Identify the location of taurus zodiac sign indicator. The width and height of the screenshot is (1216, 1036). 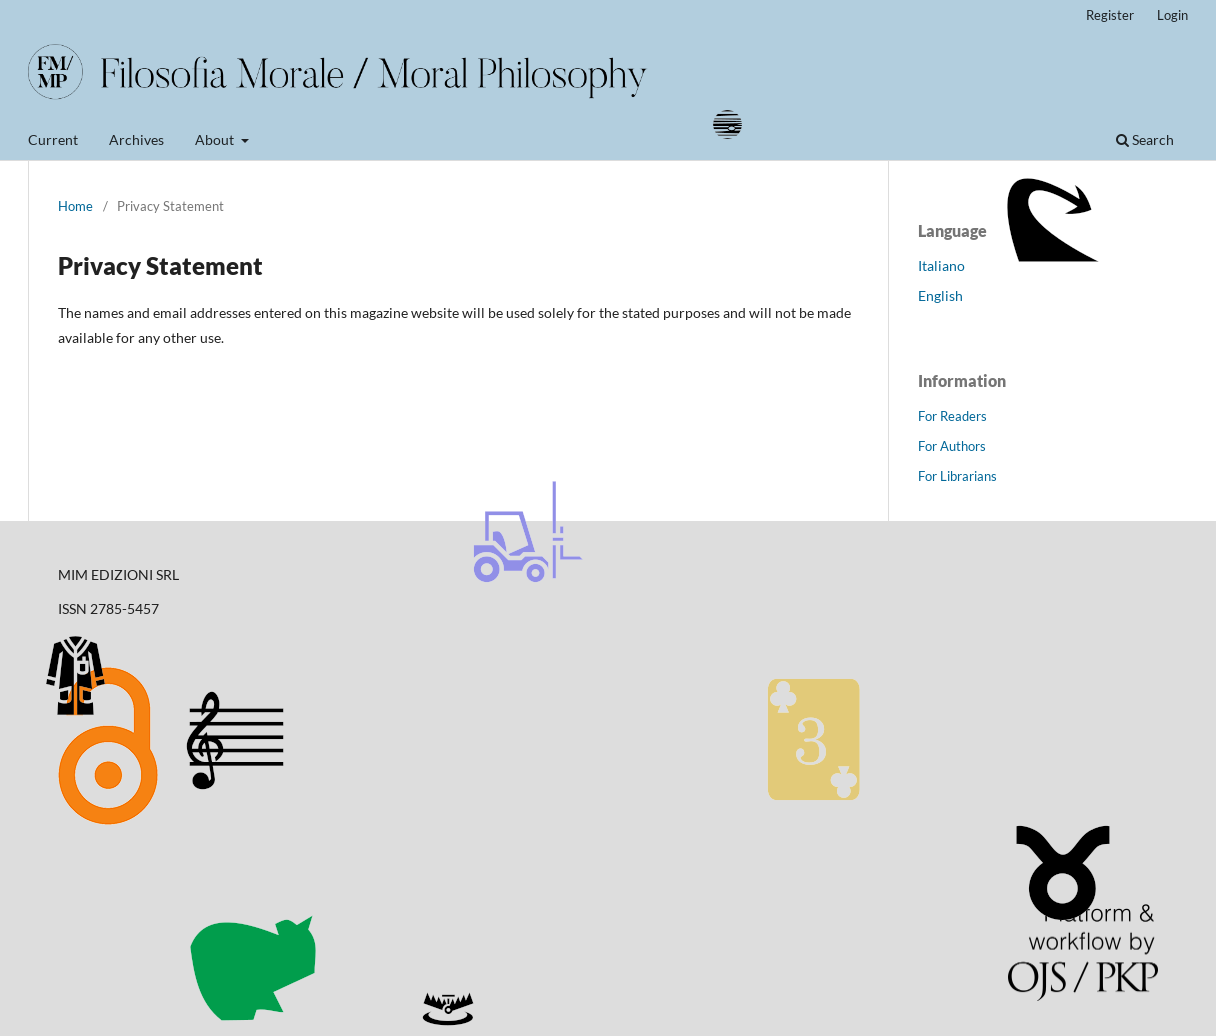
(1063, 873).